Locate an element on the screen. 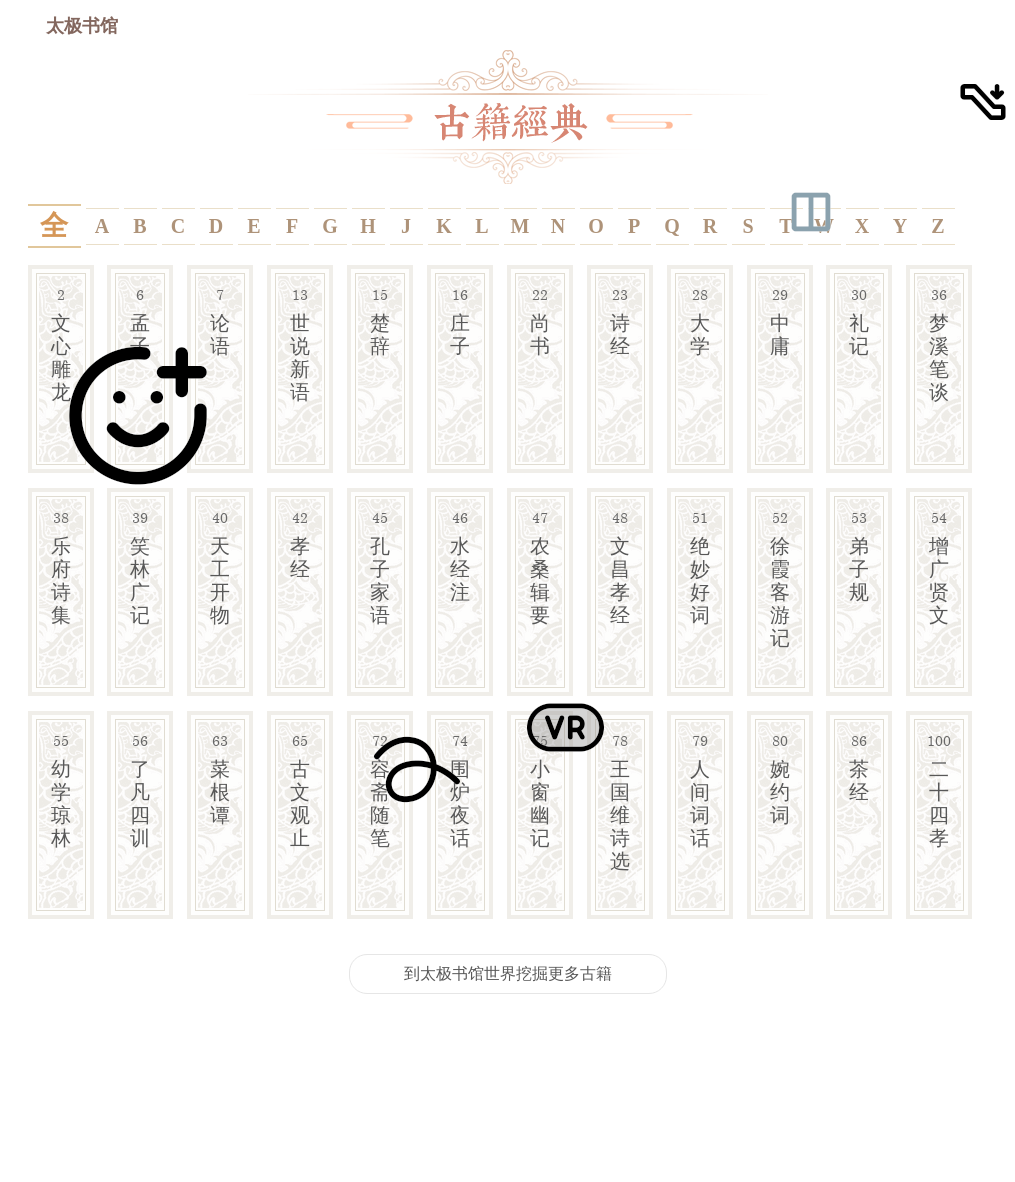  add a reaction to a message is located at coordinates (138, 416).